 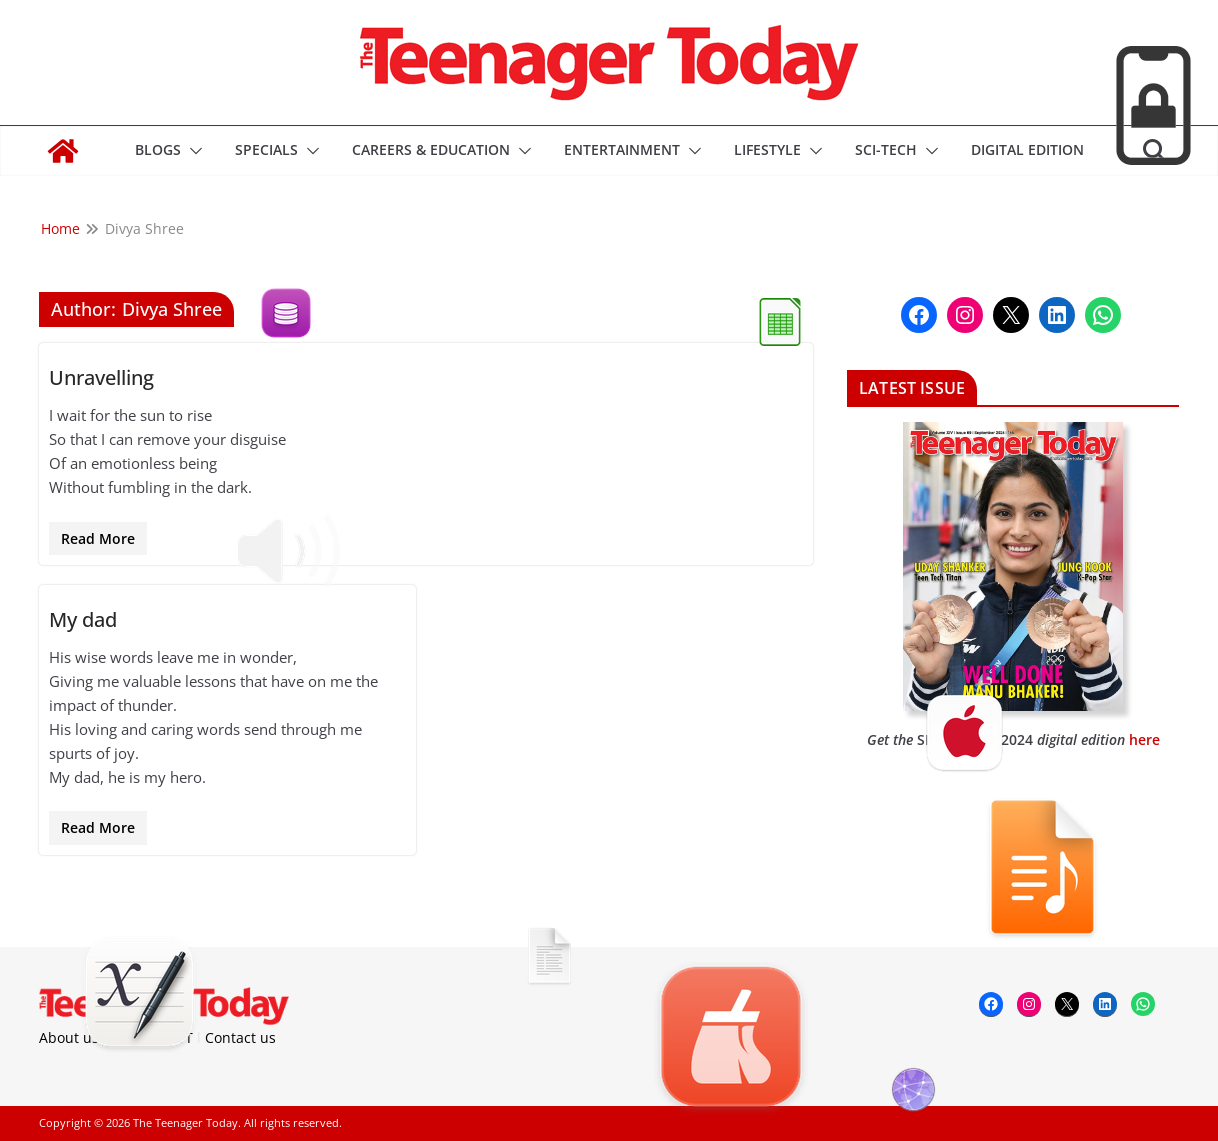 What do you see at coordinates (289, 551) in the screenshot?
I see `indicates low volume level` at bounding box center [289, 551].